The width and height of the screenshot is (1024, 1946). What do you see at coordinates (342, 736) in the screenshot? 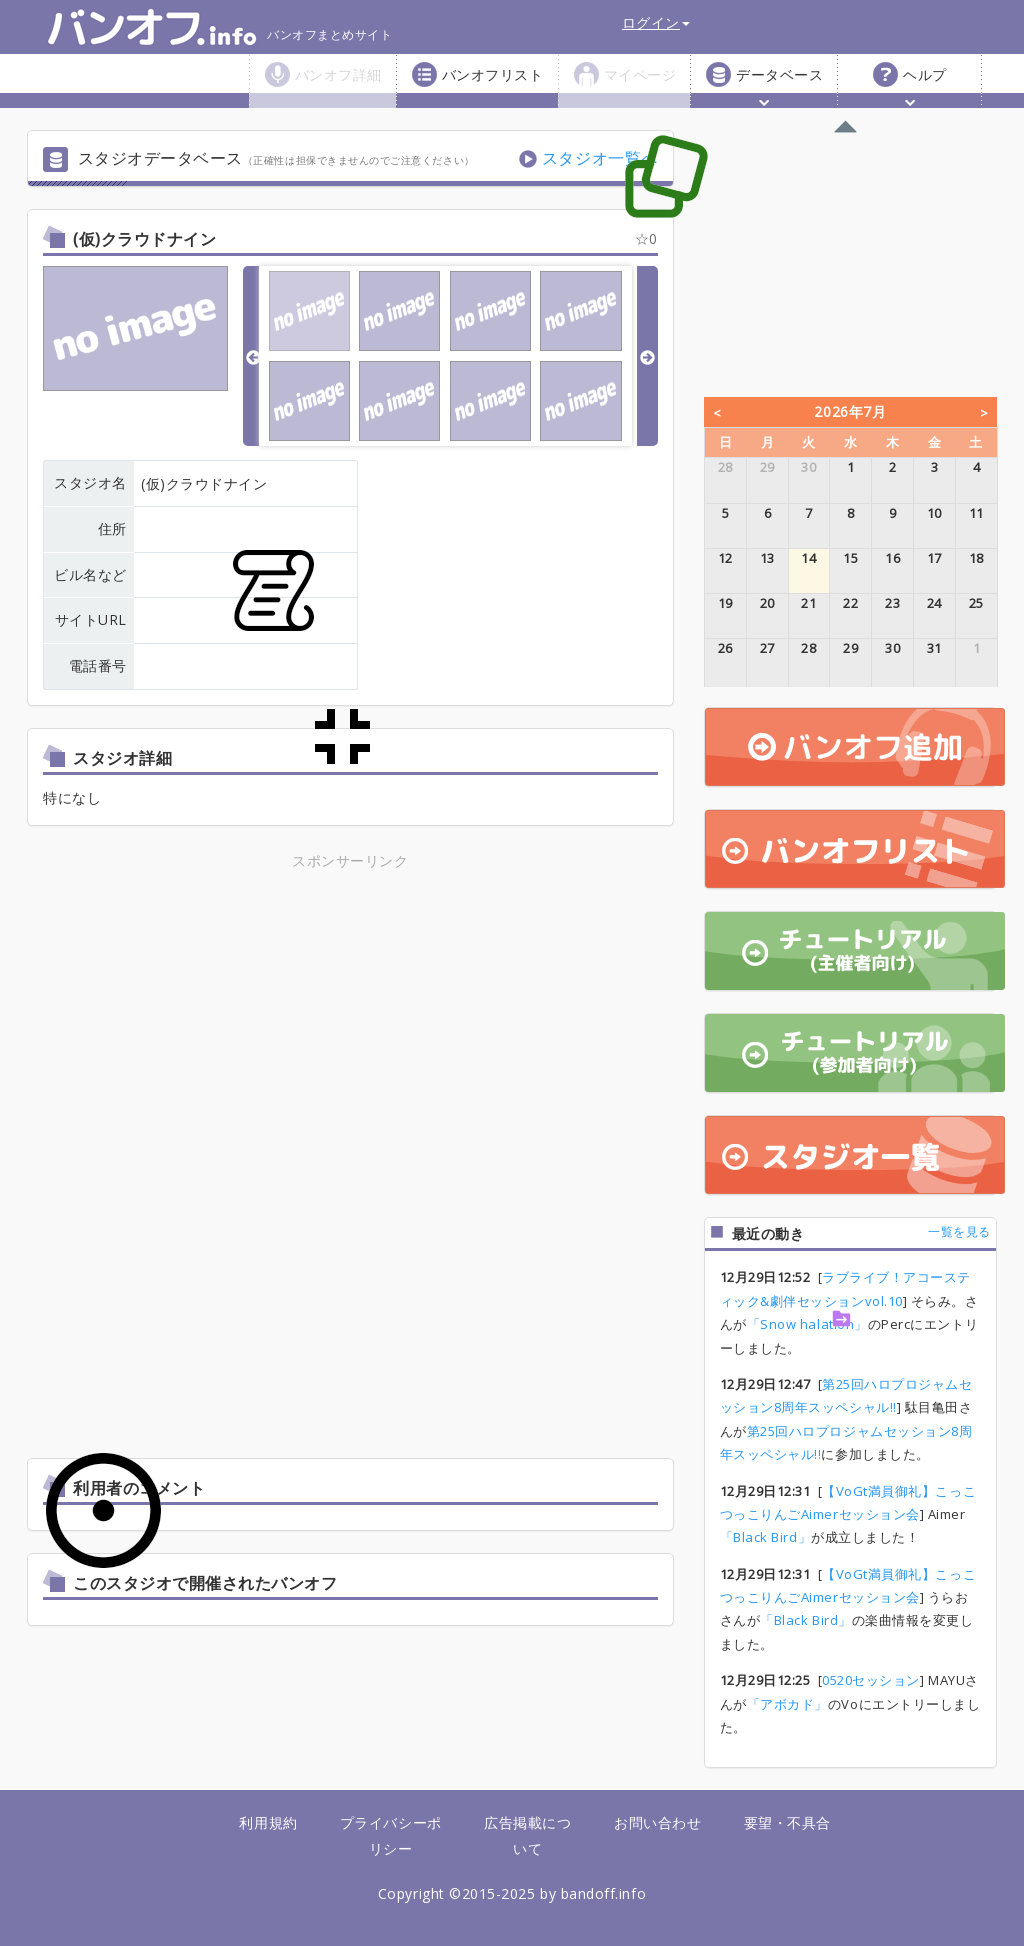
I see `exit fullscreen mode` at bounding box center [342, 736].